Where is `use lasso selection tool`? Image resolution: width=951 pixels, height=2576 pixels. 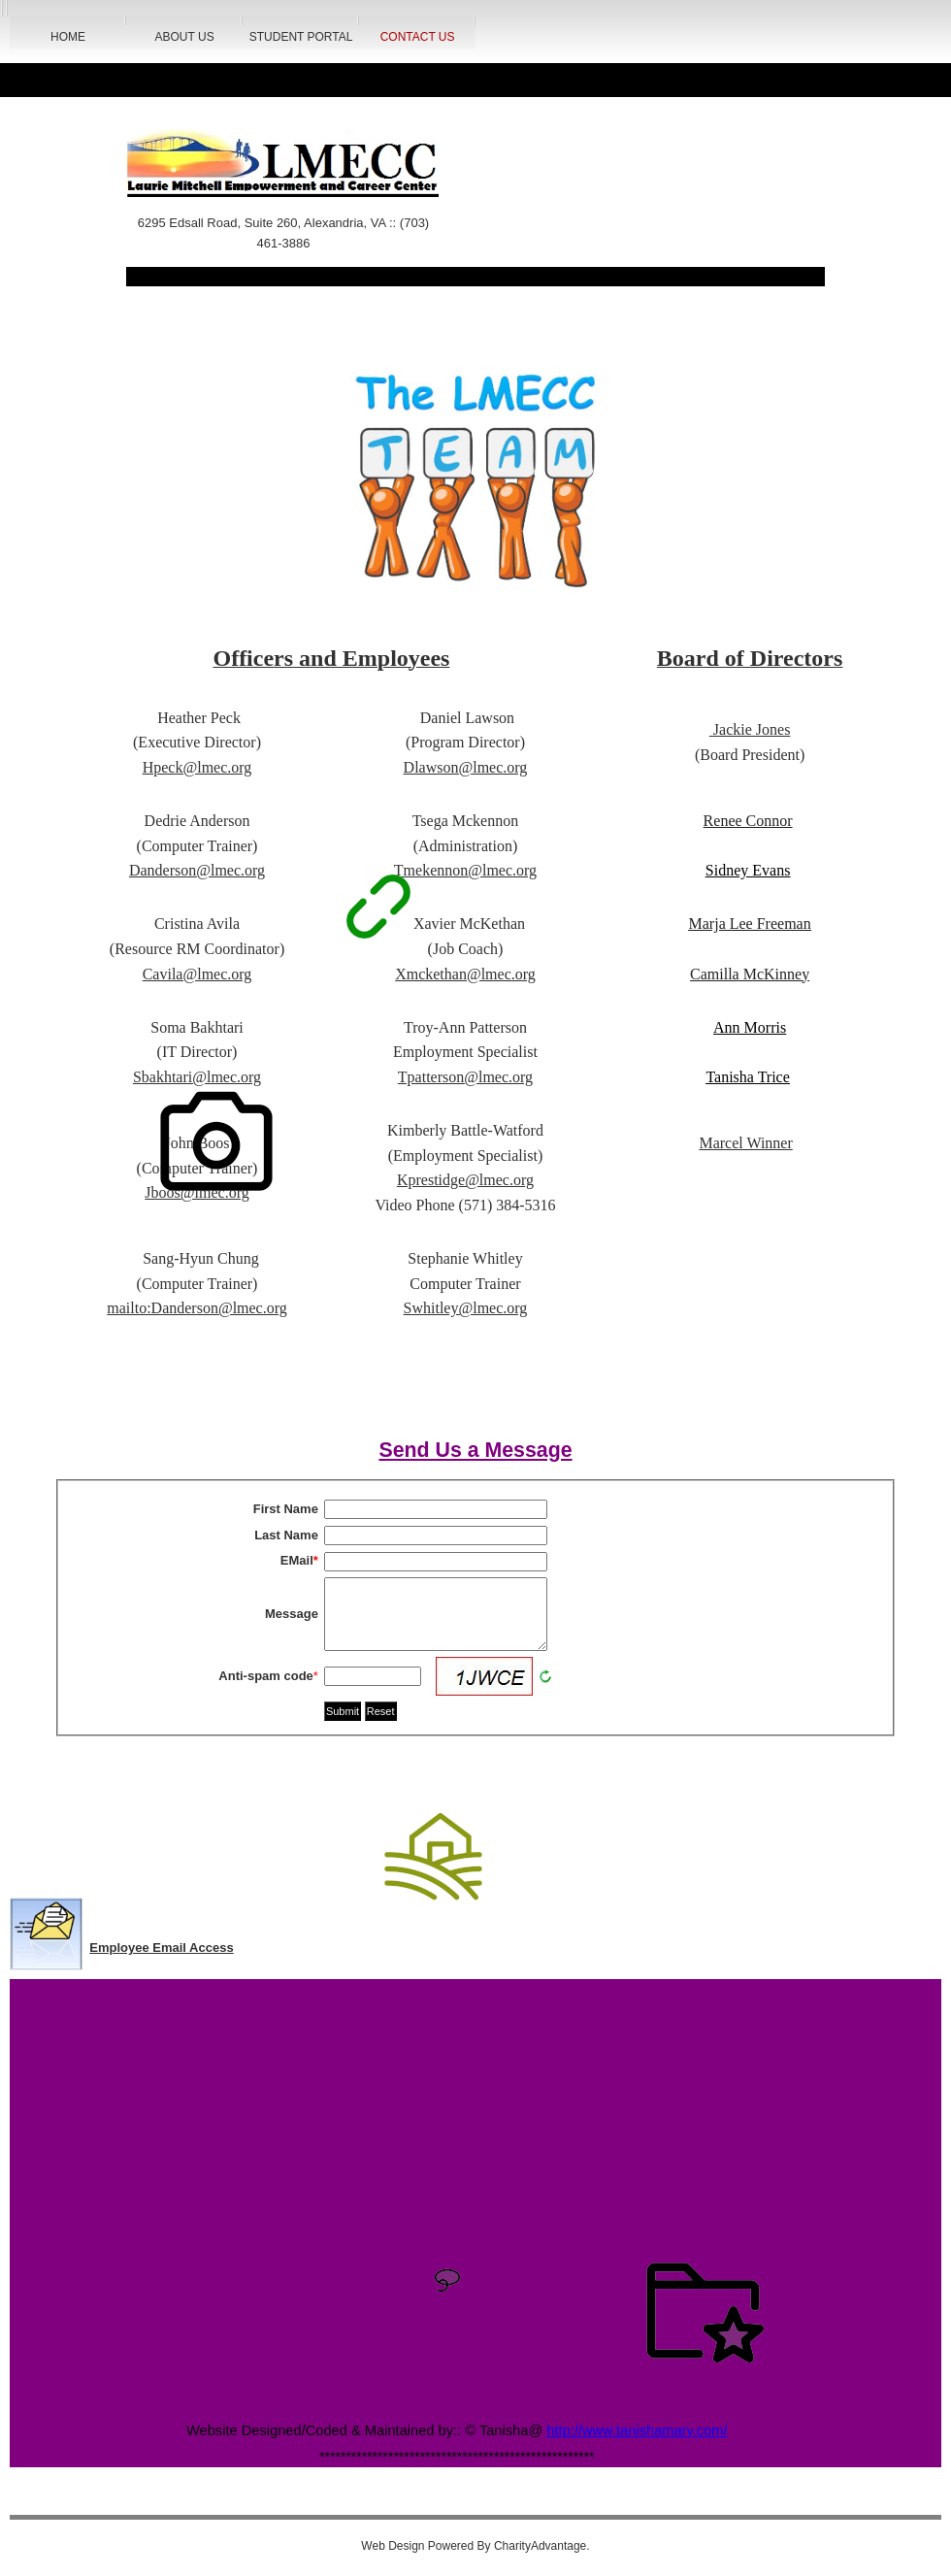 use lasso selection tool is located at coordinates (447, 2279).